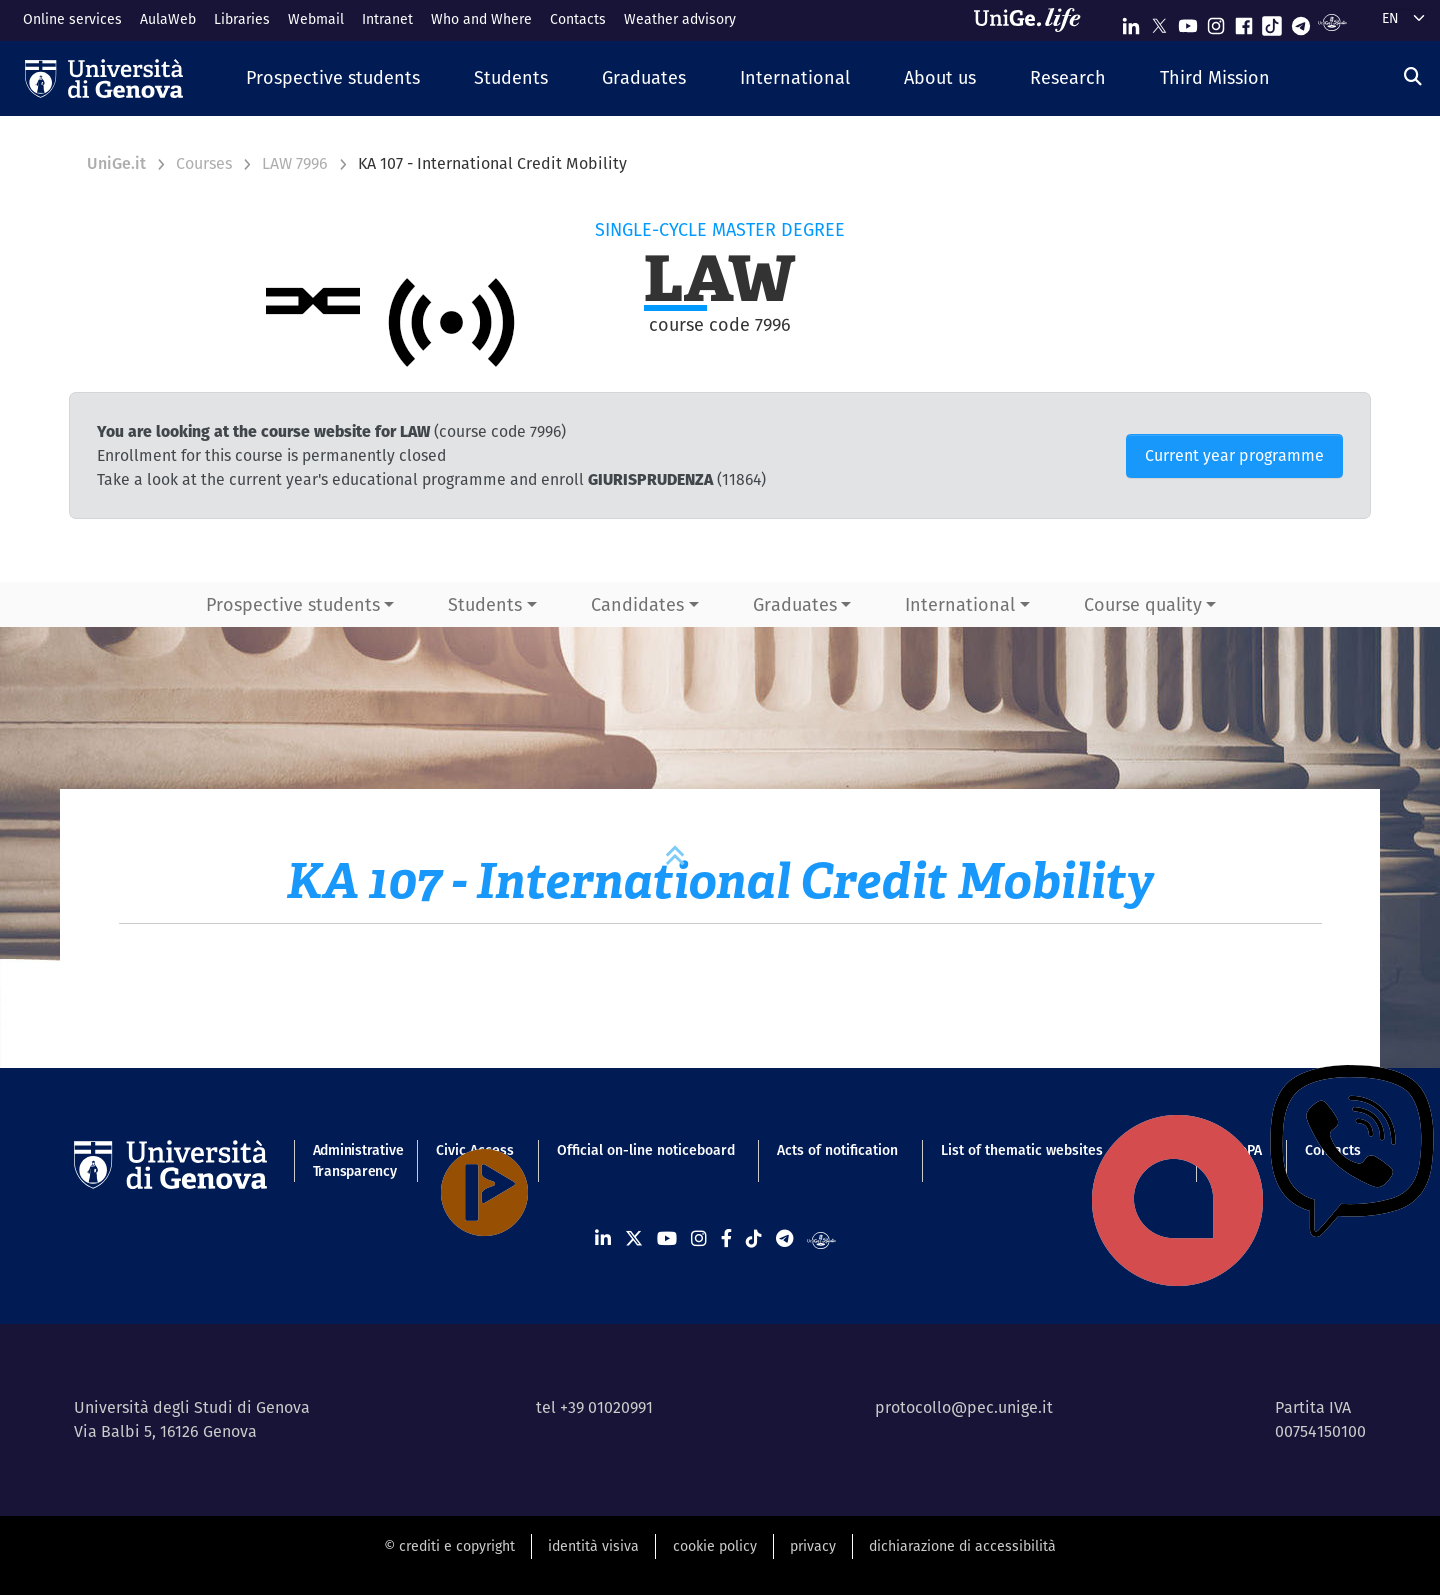 This screenshot has height=1595, width=1440. I want to click on open picarto.tv streaming platform, so click(484, 1192).